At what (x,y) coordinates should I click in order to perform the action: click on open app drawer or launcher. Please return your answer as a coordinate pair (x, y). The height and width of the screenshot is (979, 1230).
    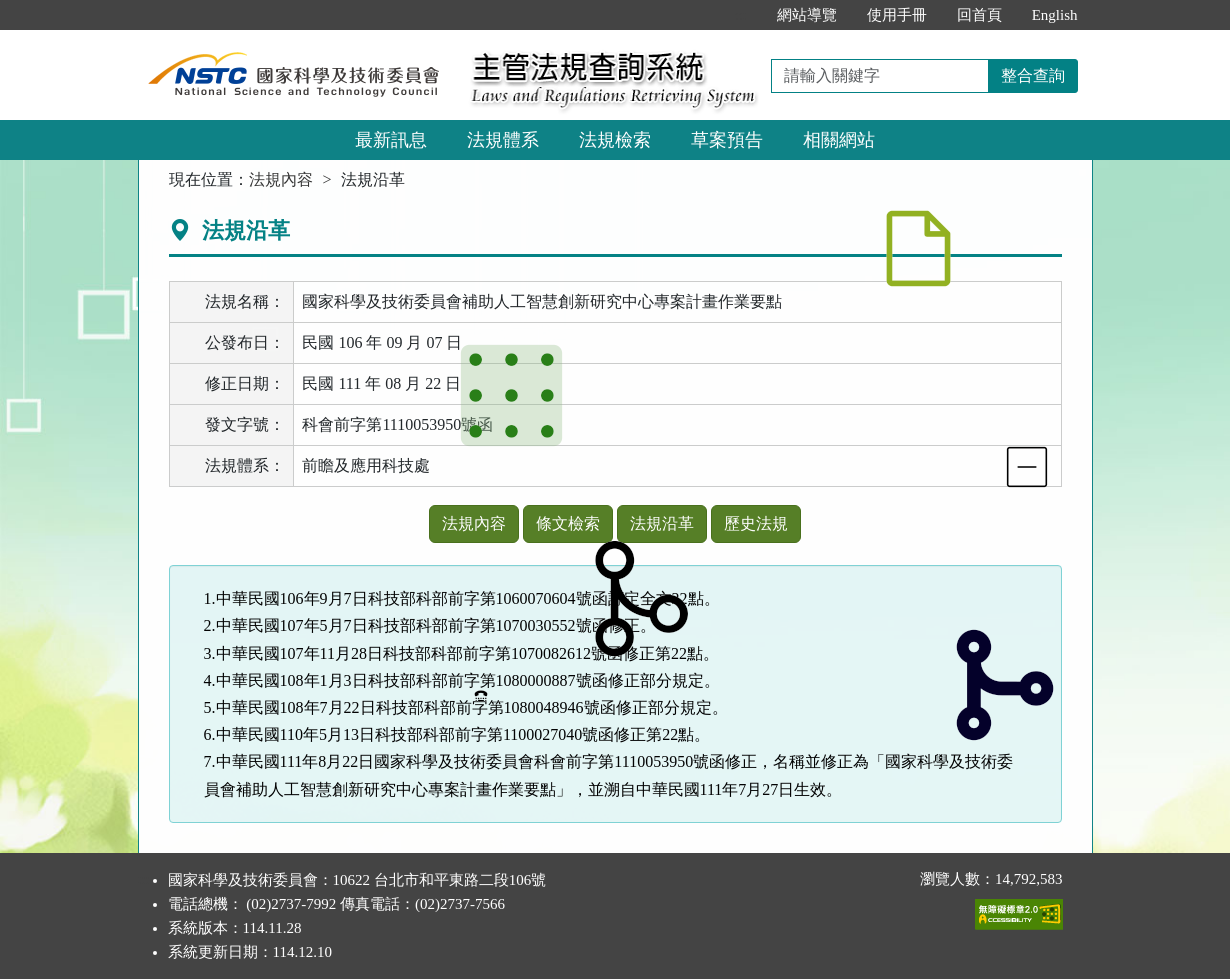
    Looking at the image, I should click on (511, 395).